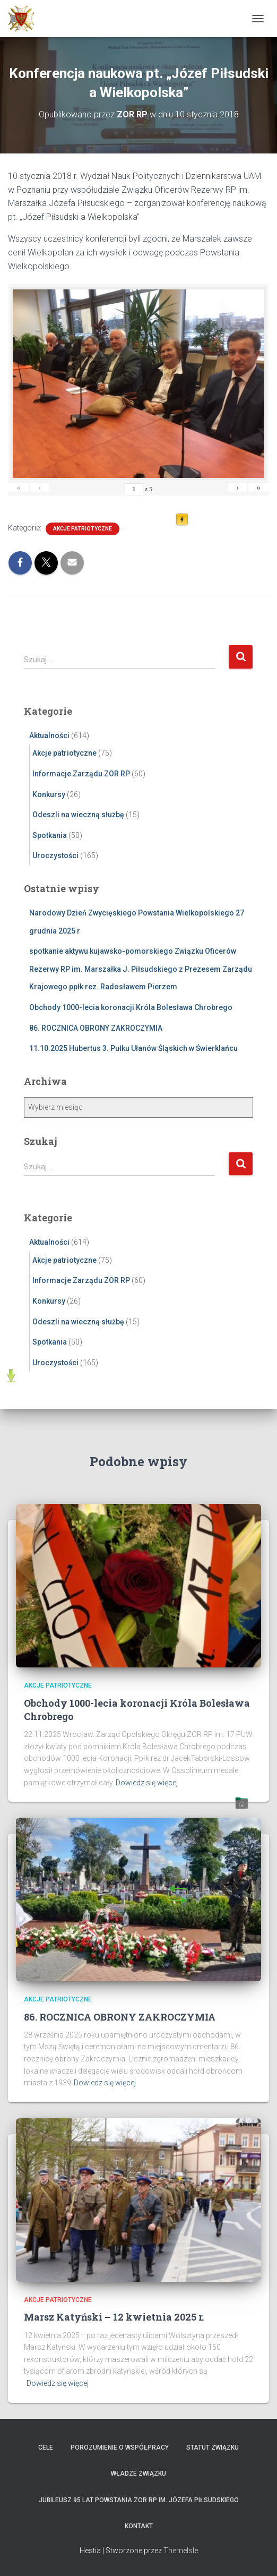  Describe the element at coordinates (241, 1803) in the screenshot. I see `access your home folder` at that location.